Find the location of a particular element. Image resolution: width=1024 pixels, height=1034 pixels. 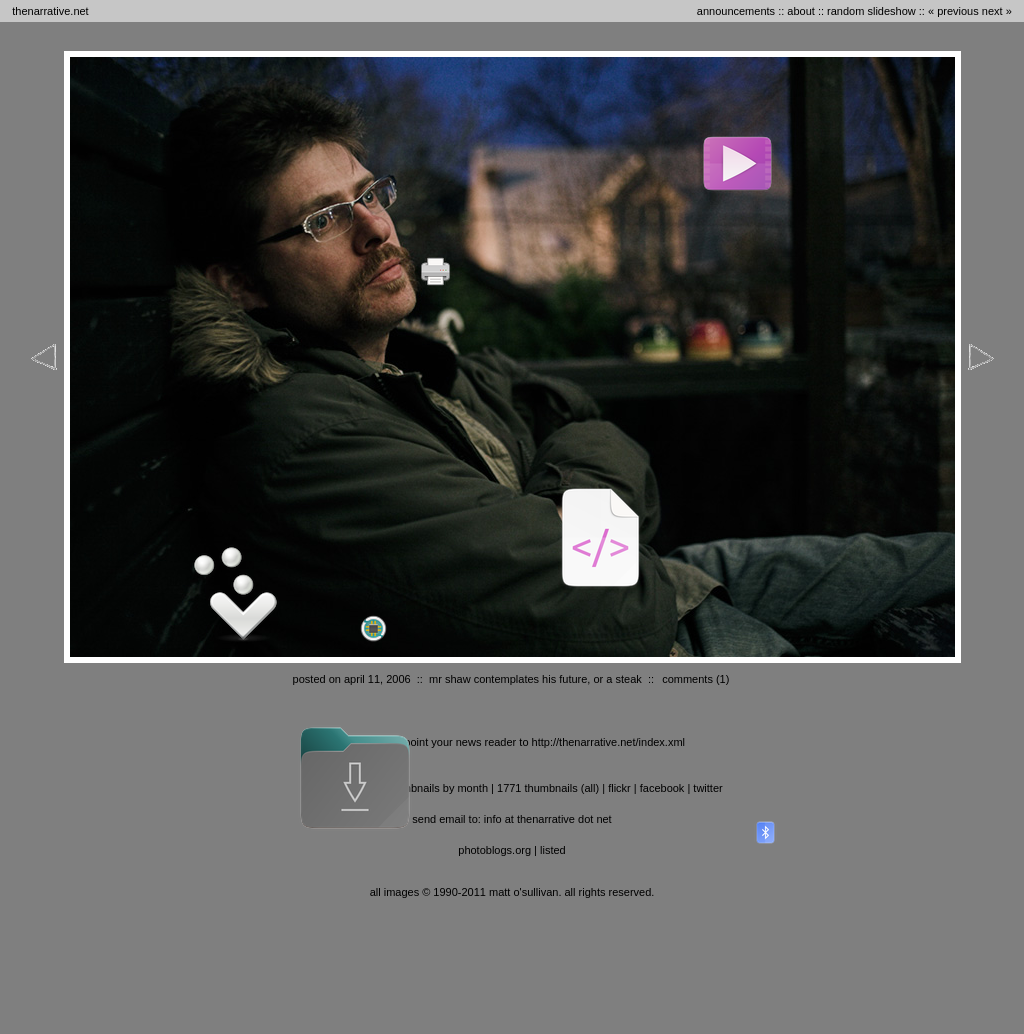

an xml file type indicator is located at coordinates (600, 537).